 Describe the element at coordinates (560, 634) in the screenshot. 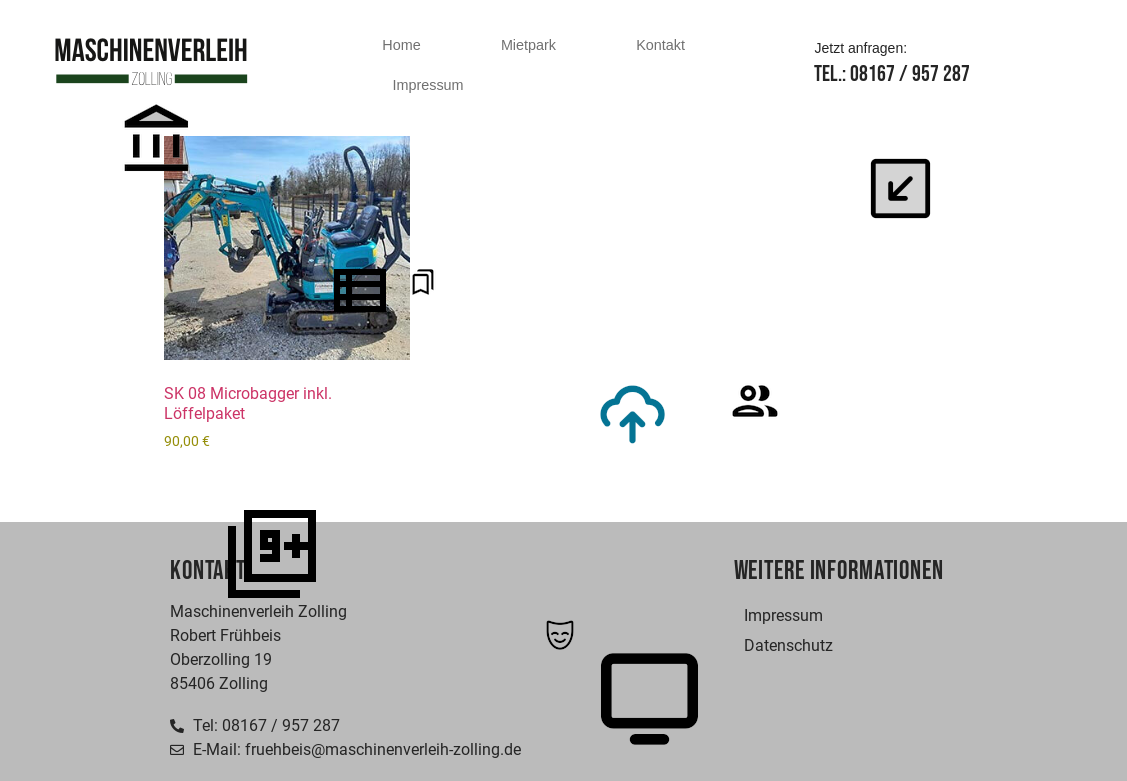

I see `access theater or entertainment mode` at that location.